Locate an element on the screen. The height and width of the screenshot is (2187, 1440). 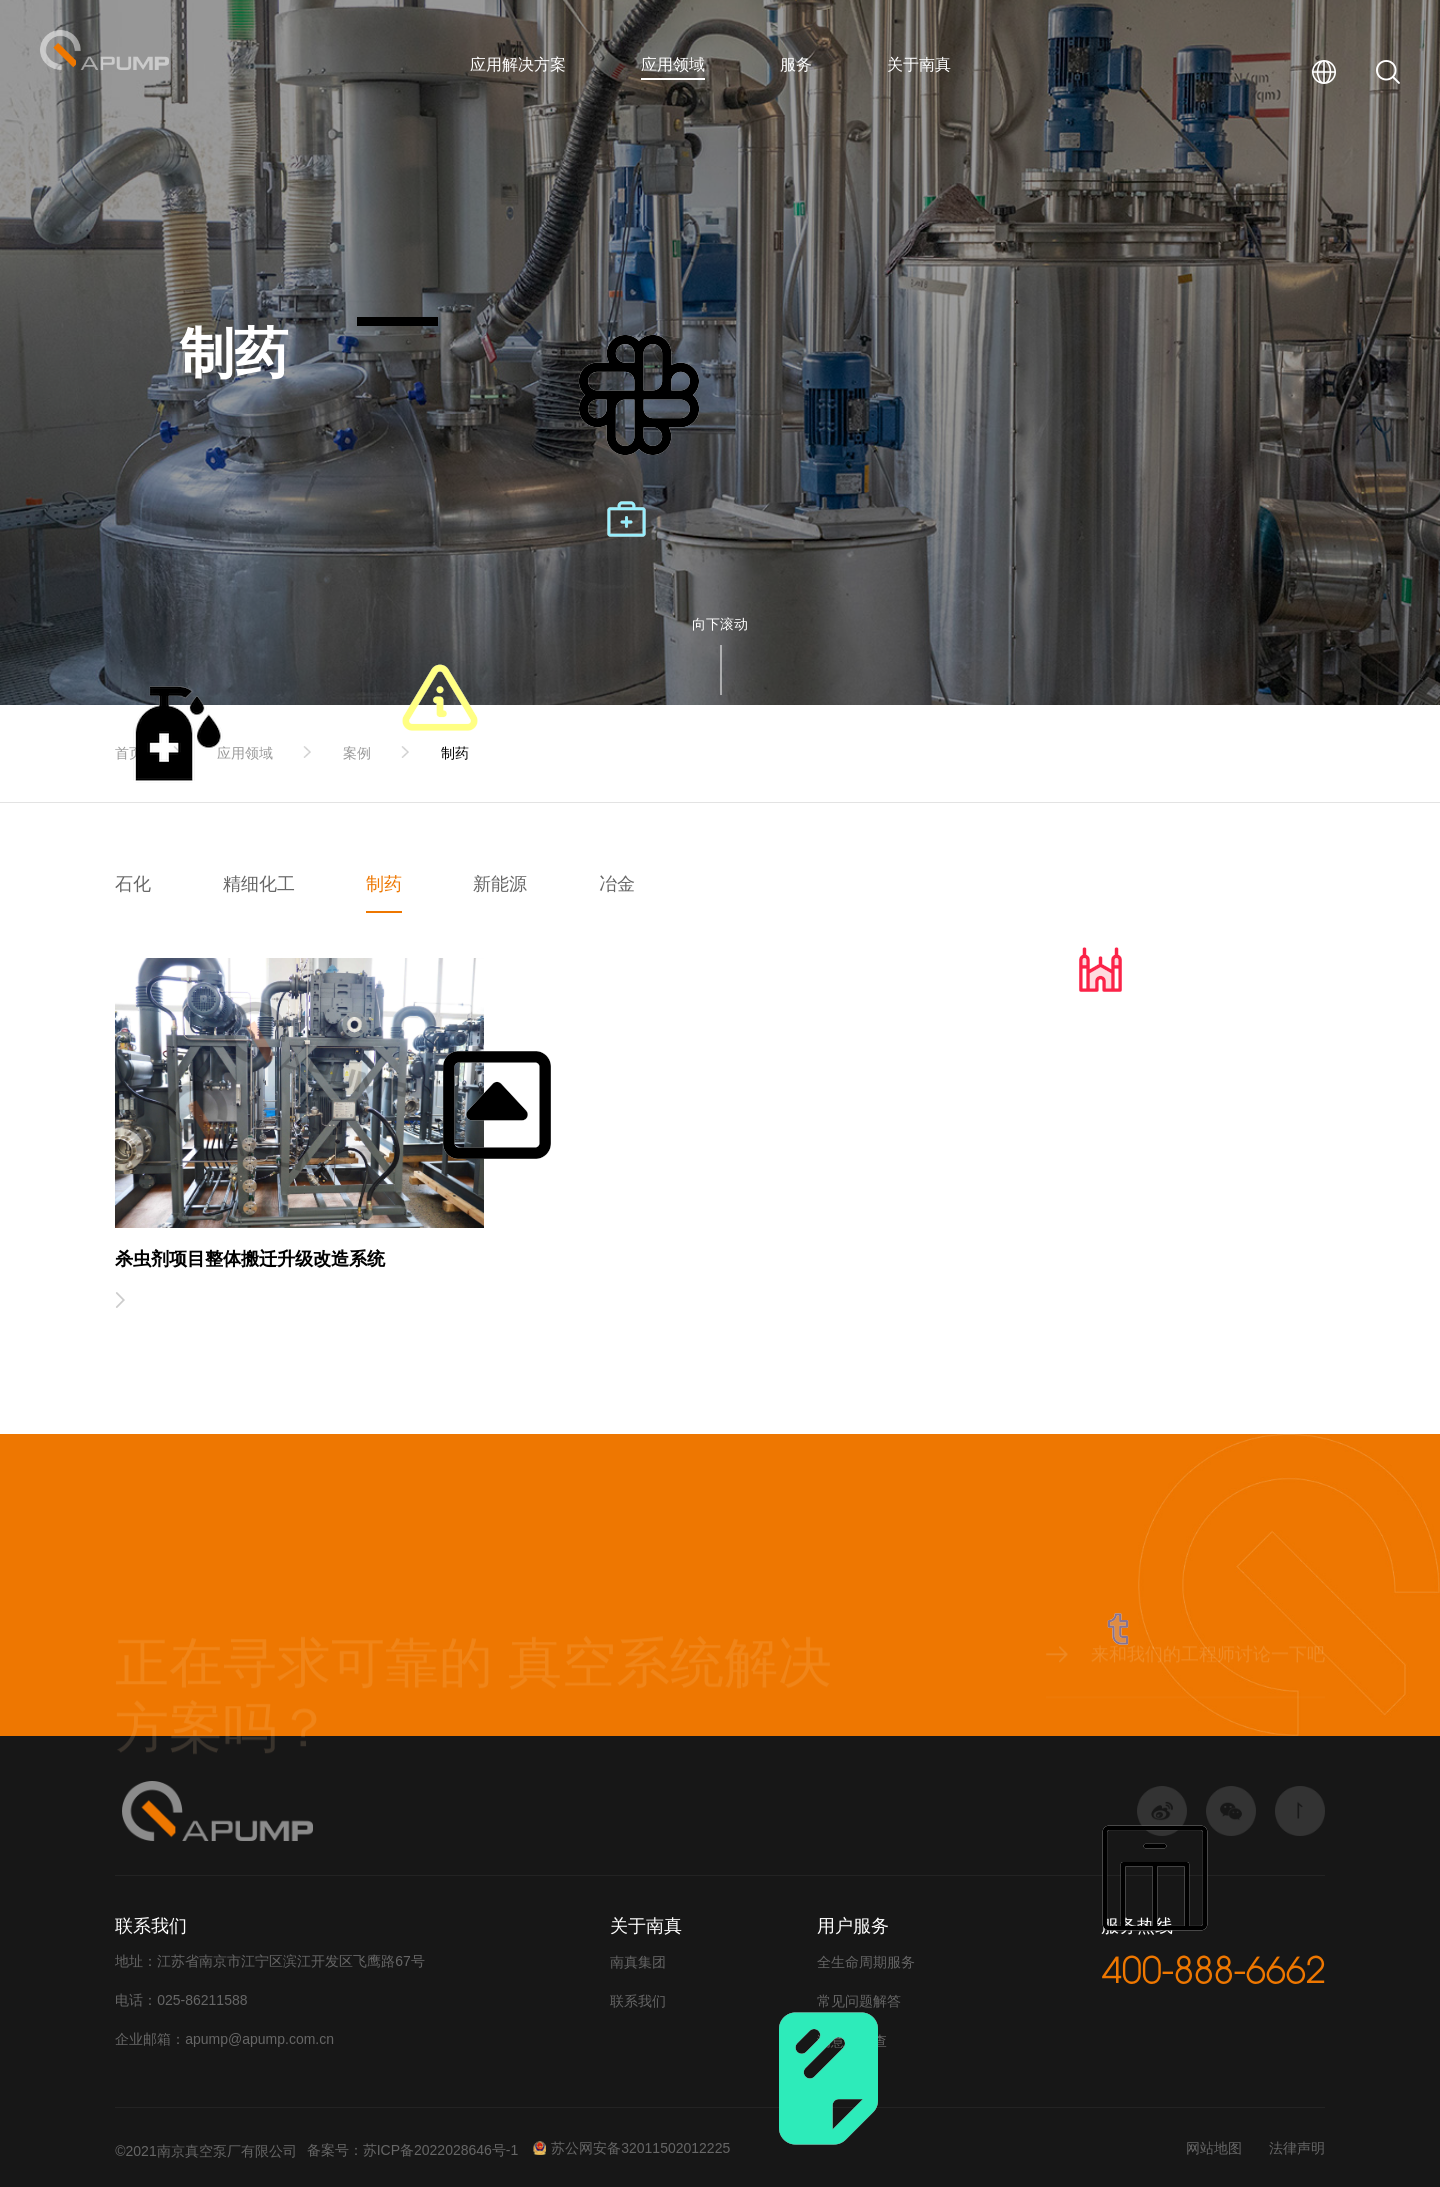
view important information or notice is located at coordinates (440, 700).